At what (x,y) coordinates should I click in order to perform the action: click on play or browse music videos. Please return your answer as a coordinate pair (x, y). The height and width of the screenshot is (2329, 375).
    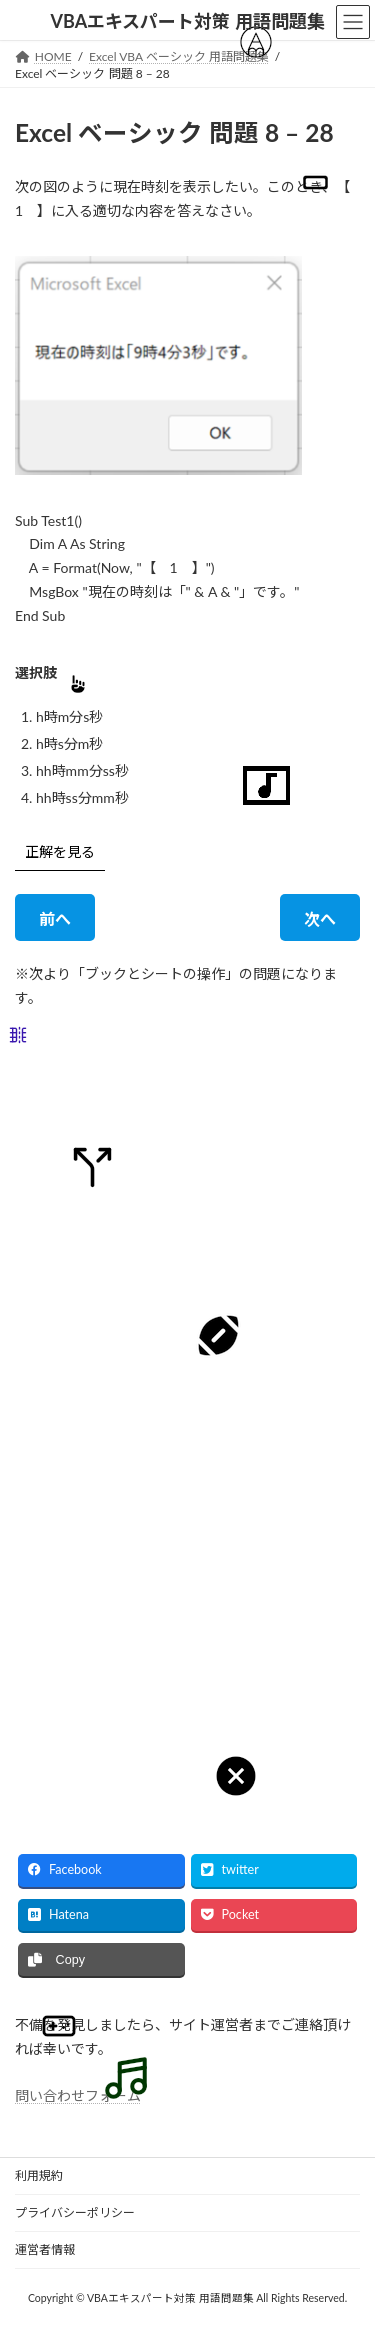
    Looking at the image, I should click on (266, 785).